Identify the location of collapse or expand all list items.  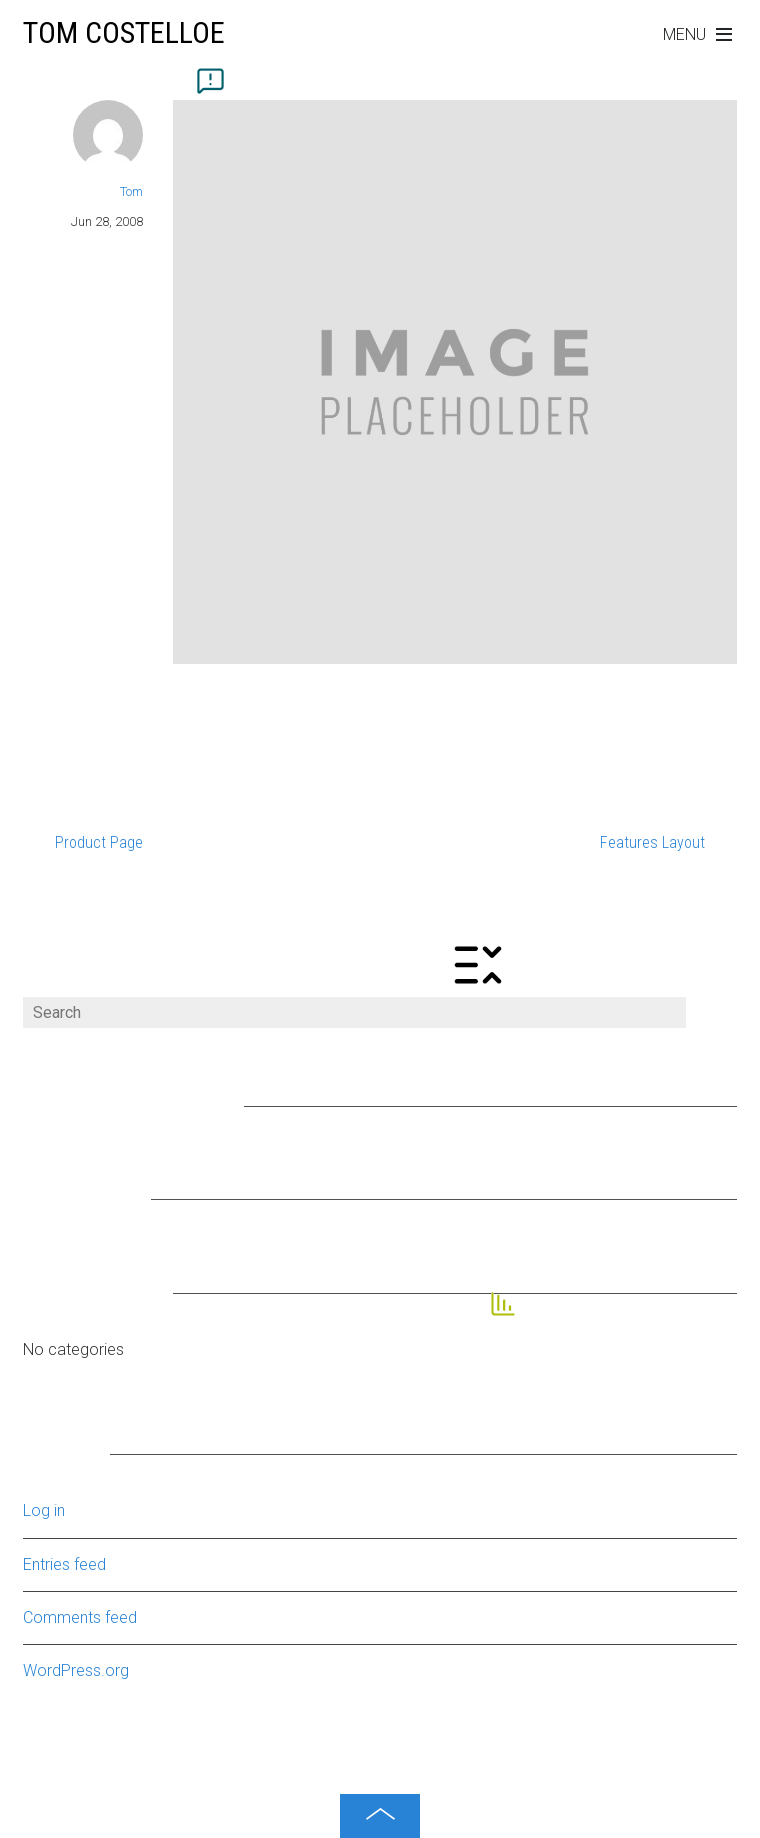
(478, 965).